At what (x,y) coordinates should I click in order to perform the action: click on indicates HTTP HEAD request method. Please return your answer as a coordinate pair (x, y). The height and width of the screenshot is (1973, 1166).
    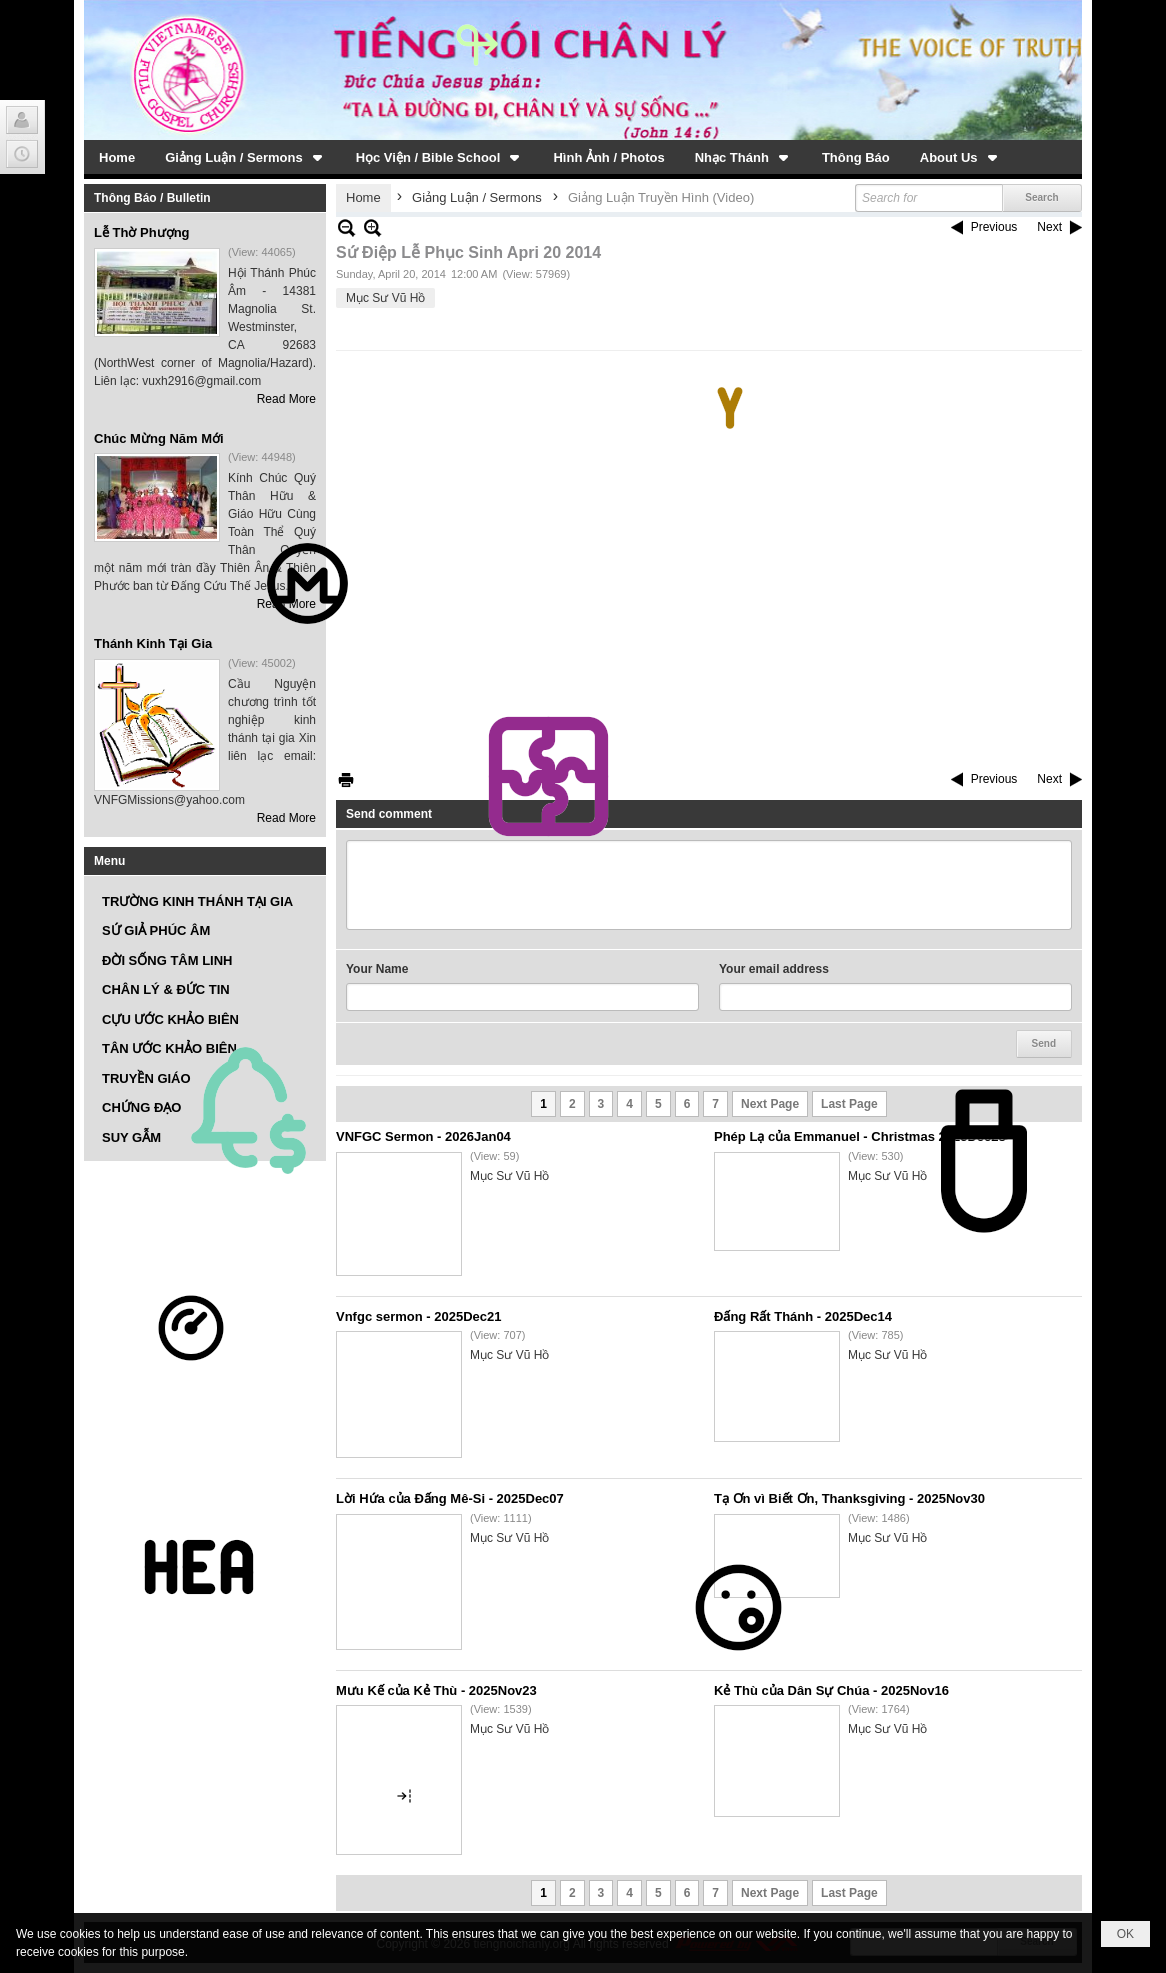
    Looking at the image, I should click on (199, 1567).